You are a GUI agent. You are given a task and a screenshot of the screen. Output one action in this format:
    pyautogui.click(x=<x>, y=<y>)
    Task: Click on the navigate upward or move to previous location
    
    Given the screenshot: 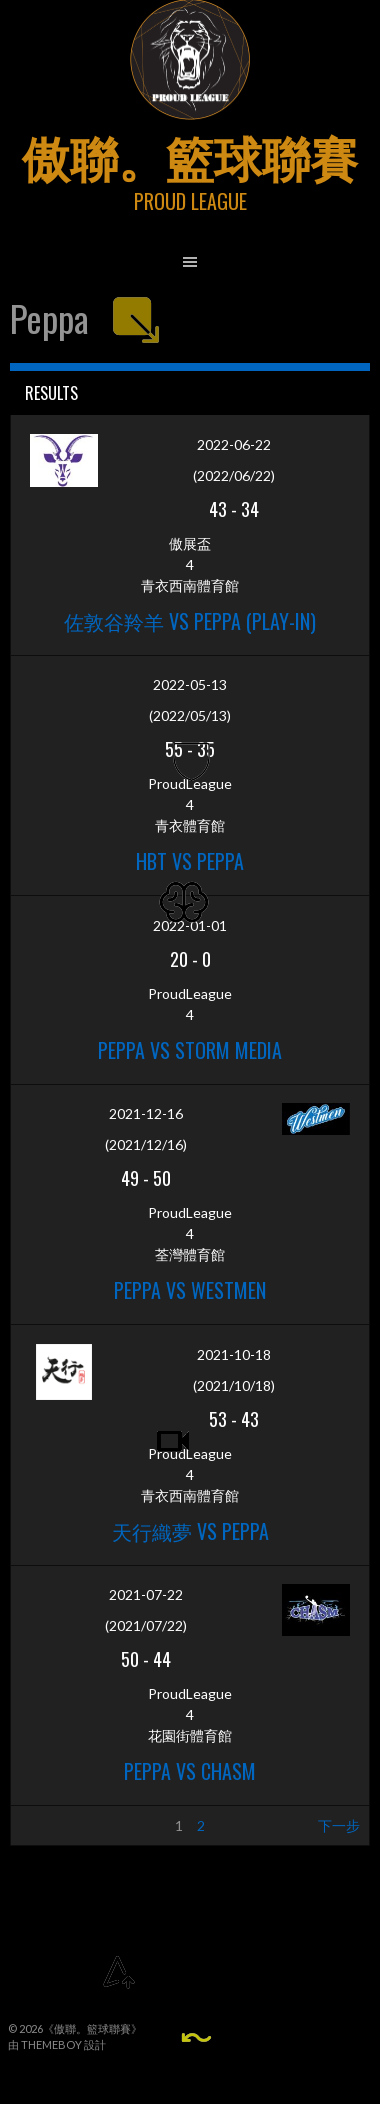 What is the action you would take?
    pyautogui.click(x=117, y=1971)
    